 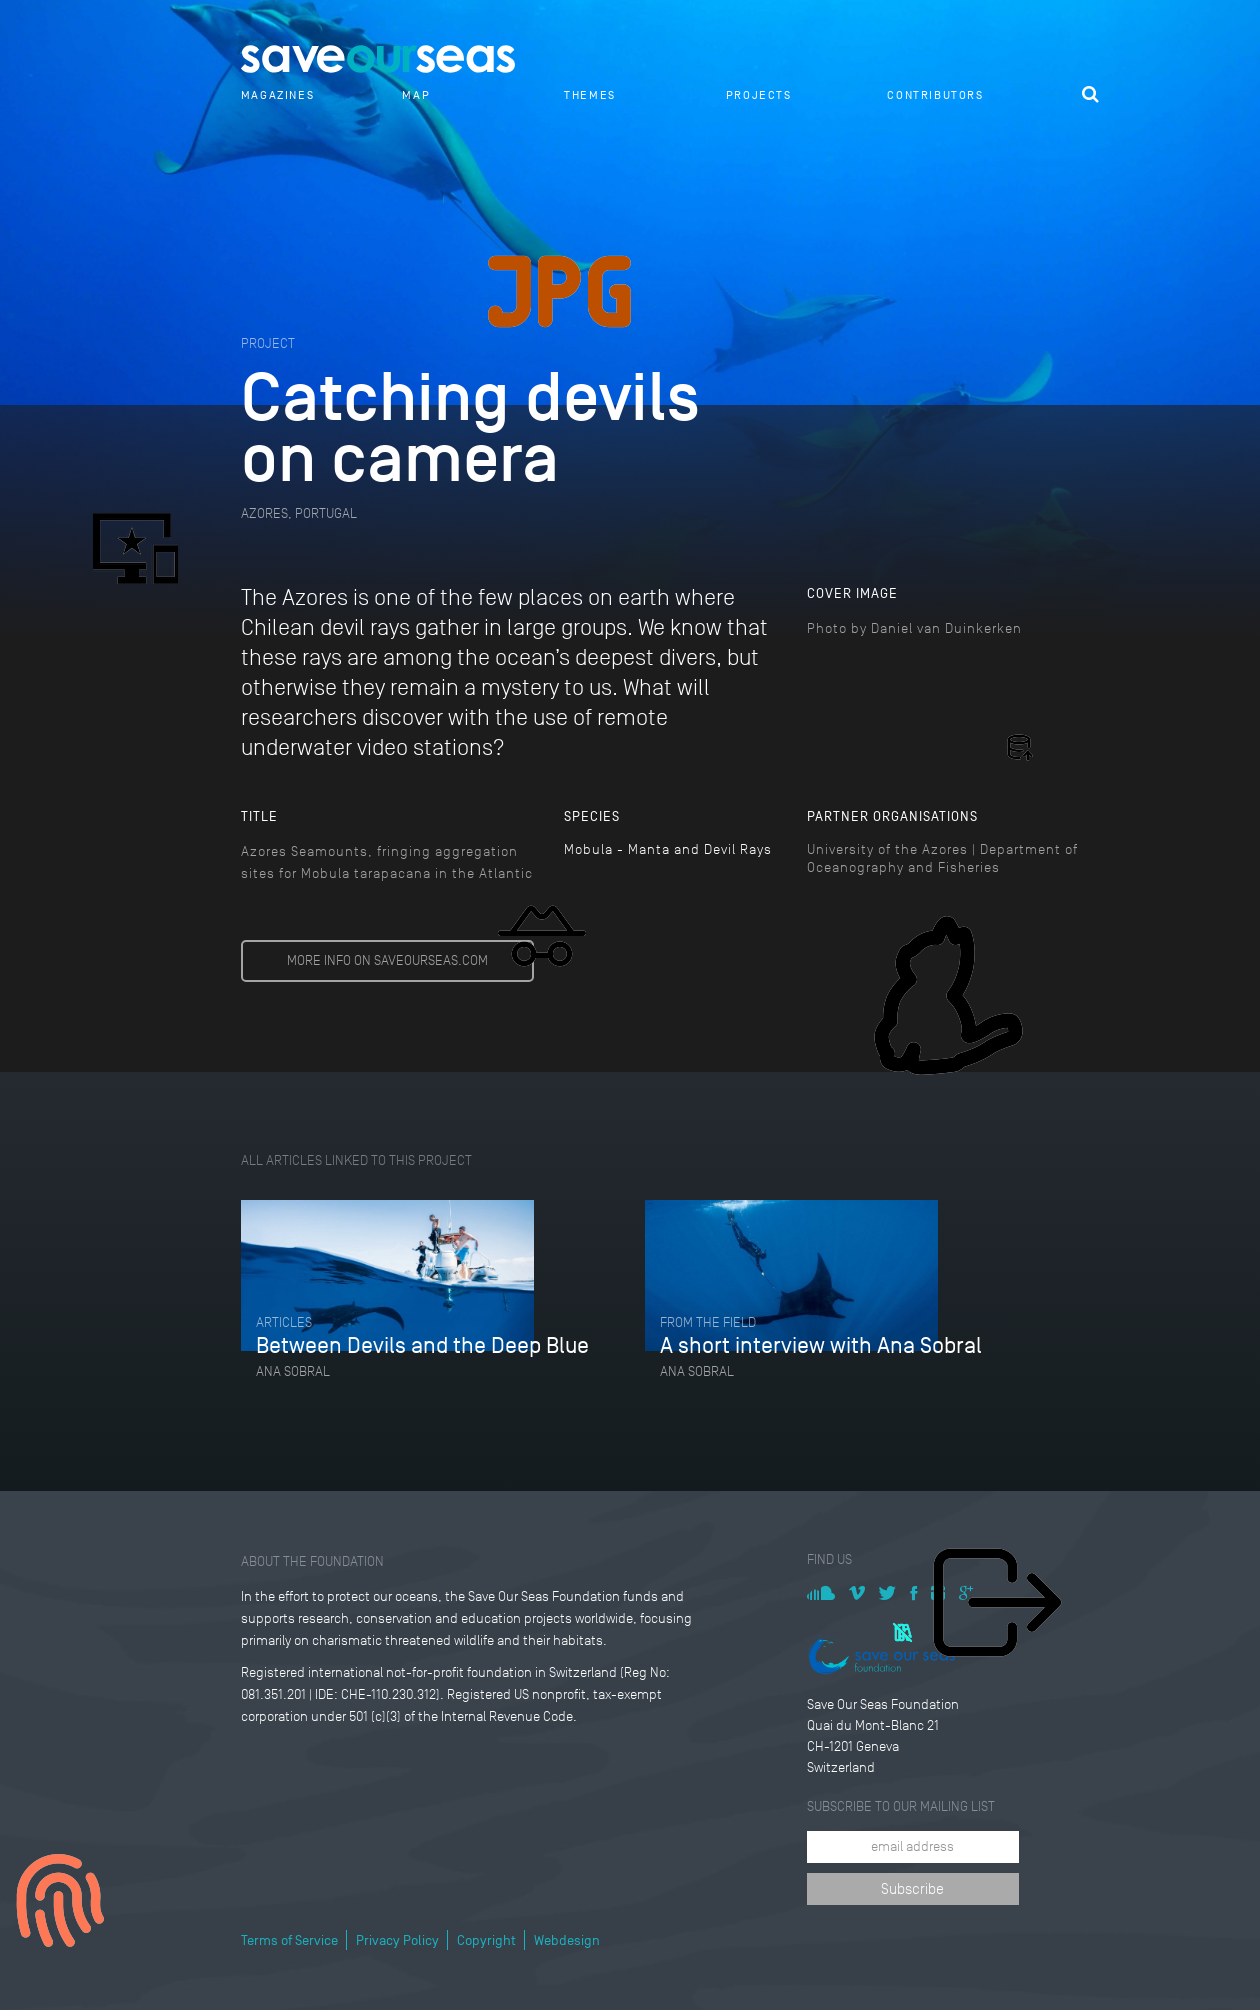 What do you see at coordinates (135, 548) in the screenshot?
I see `view important or priority devices` at bounding box center [135, 548].